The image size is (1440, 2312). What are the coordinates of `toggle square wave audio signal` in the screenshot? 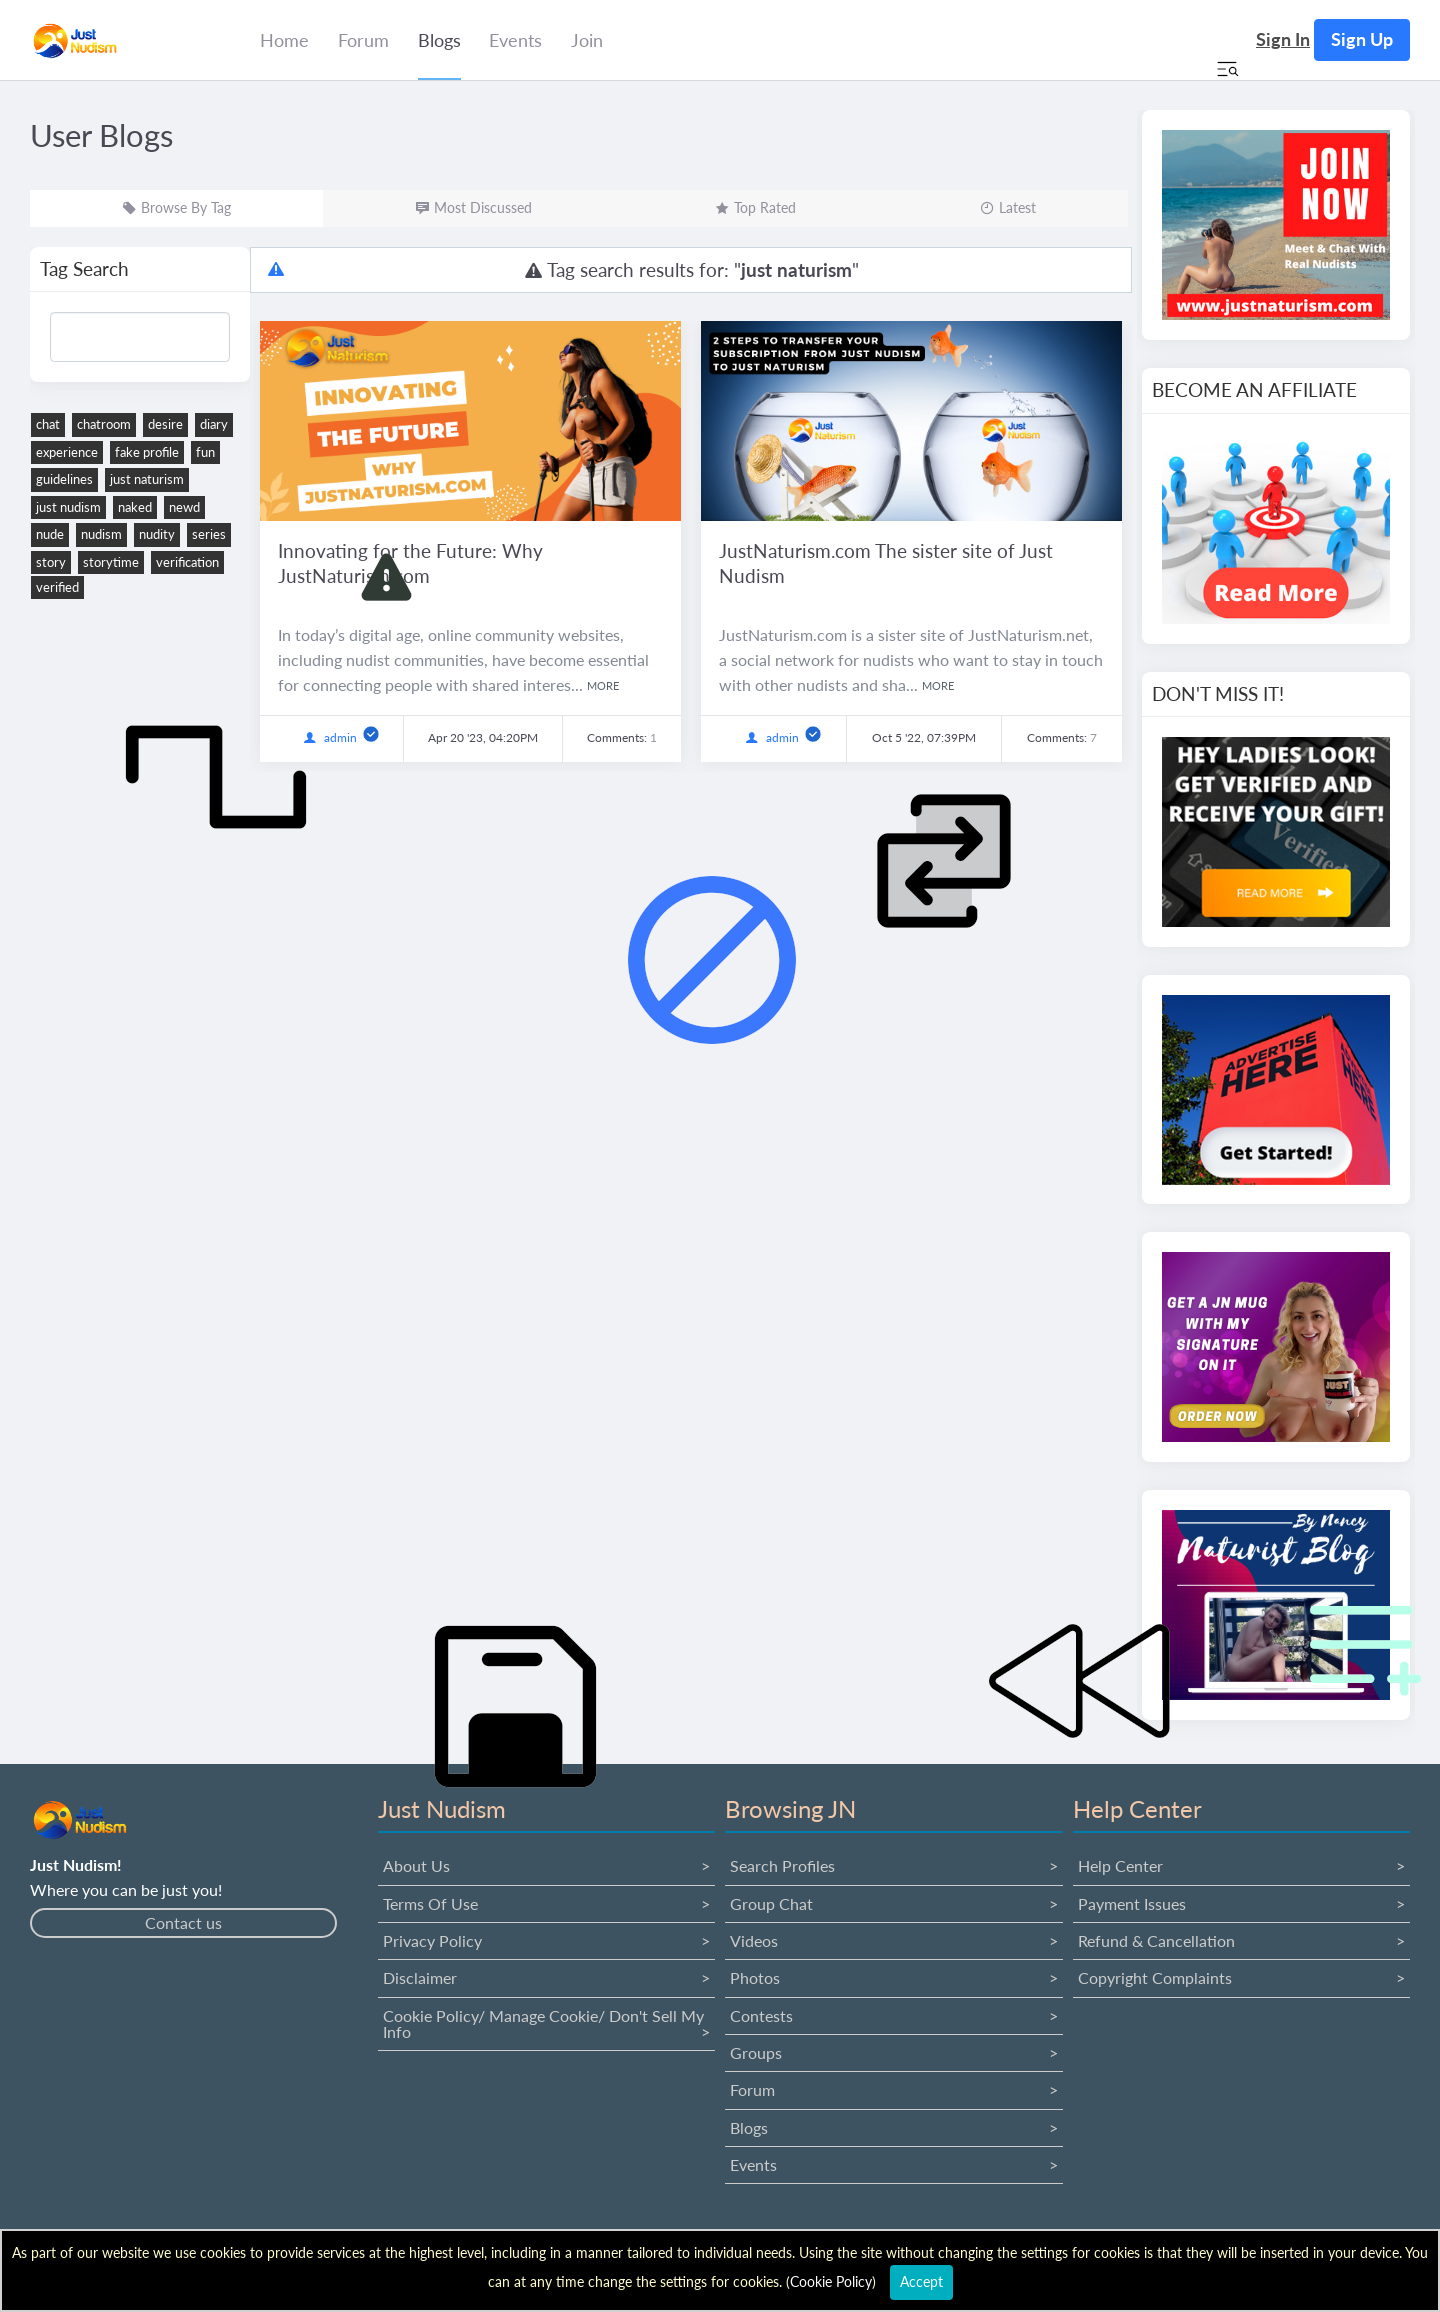 It's located at (216, 777).